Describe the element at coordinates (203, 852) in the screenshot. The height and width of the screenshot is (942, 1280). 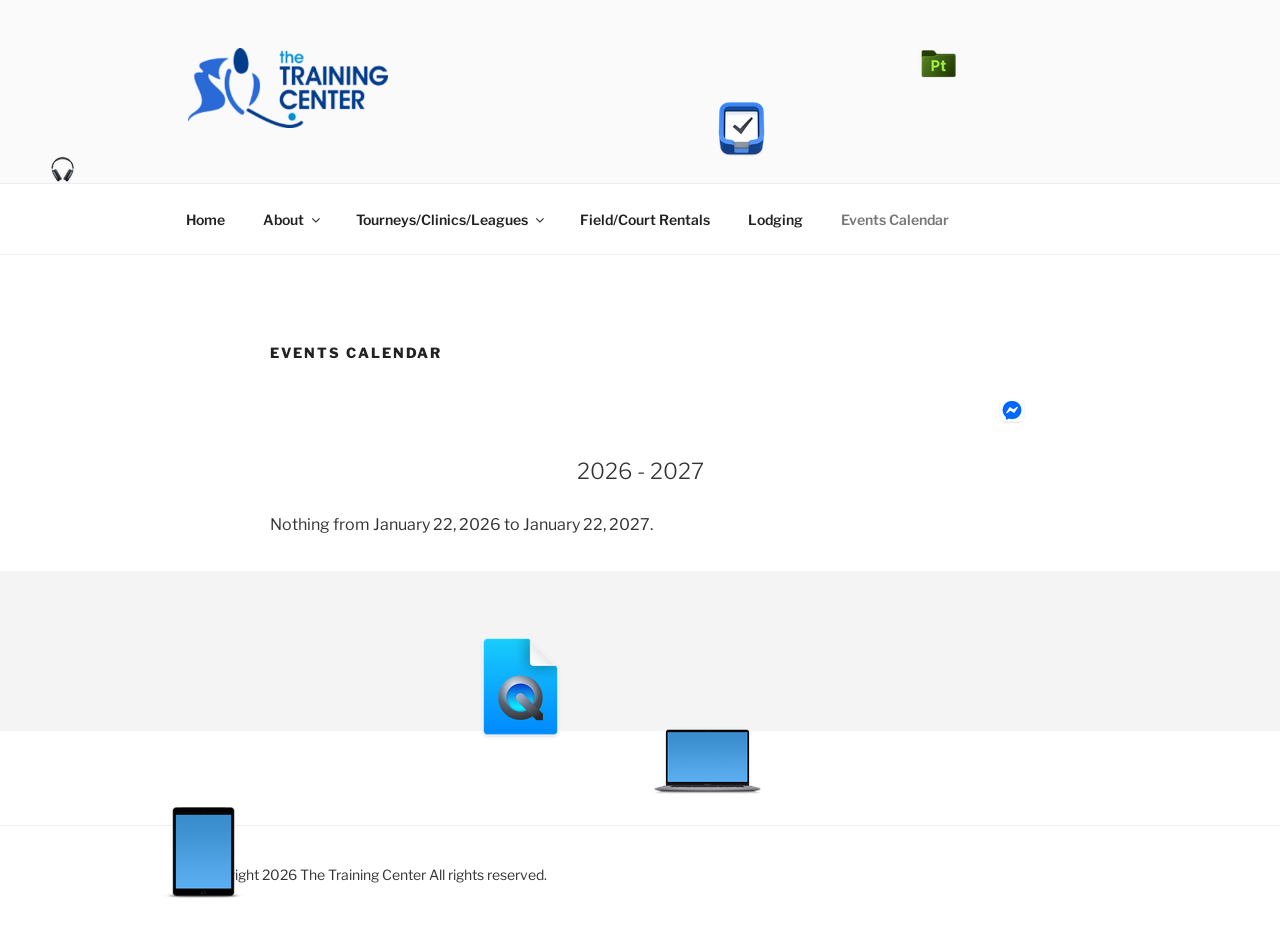
I see `iPad device with cellular connectivity` at that location.